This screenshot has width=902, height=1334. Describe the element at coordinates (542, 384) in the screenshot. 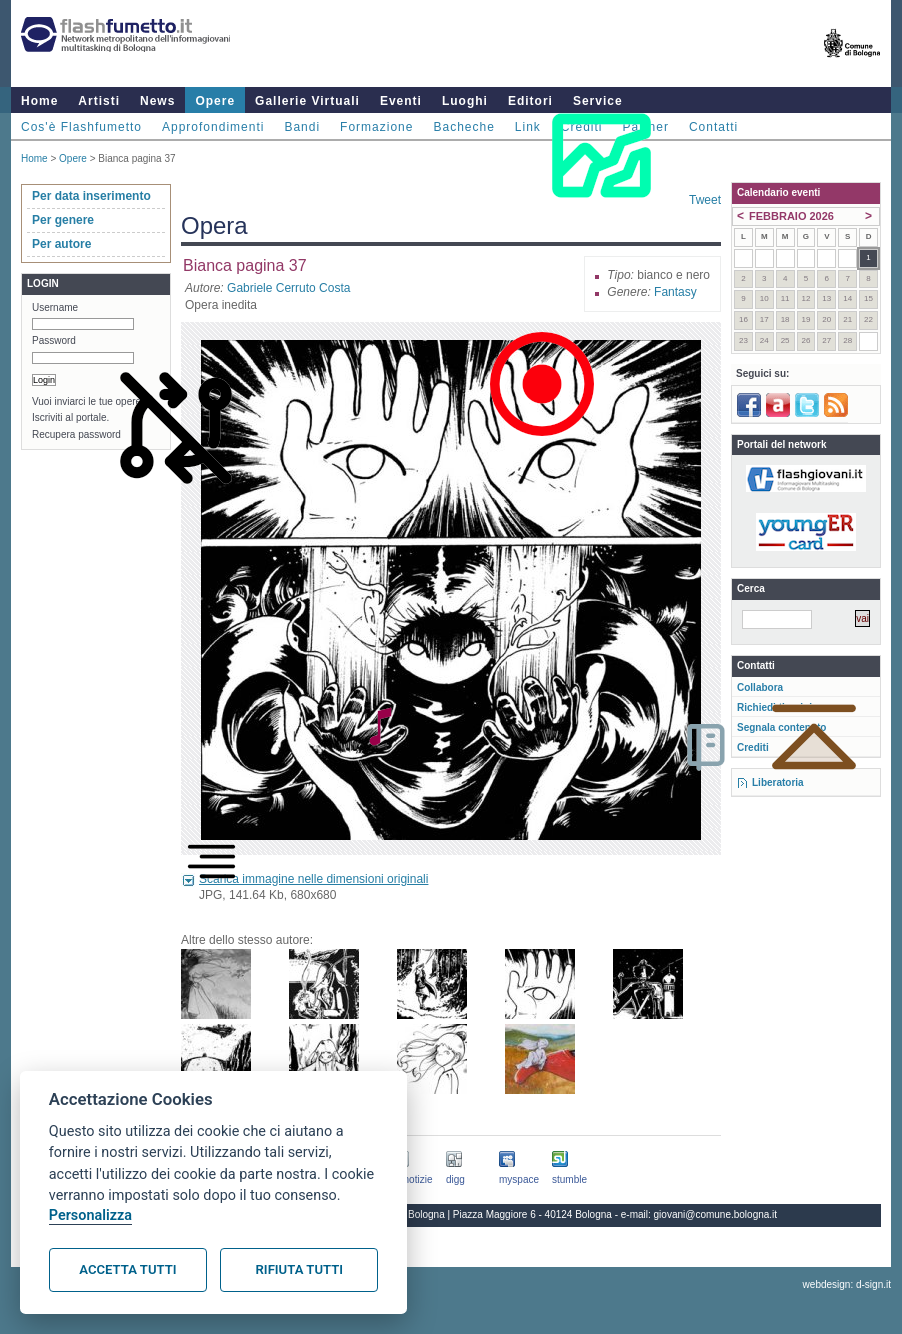

I see `select this option (radio button)` at that location.